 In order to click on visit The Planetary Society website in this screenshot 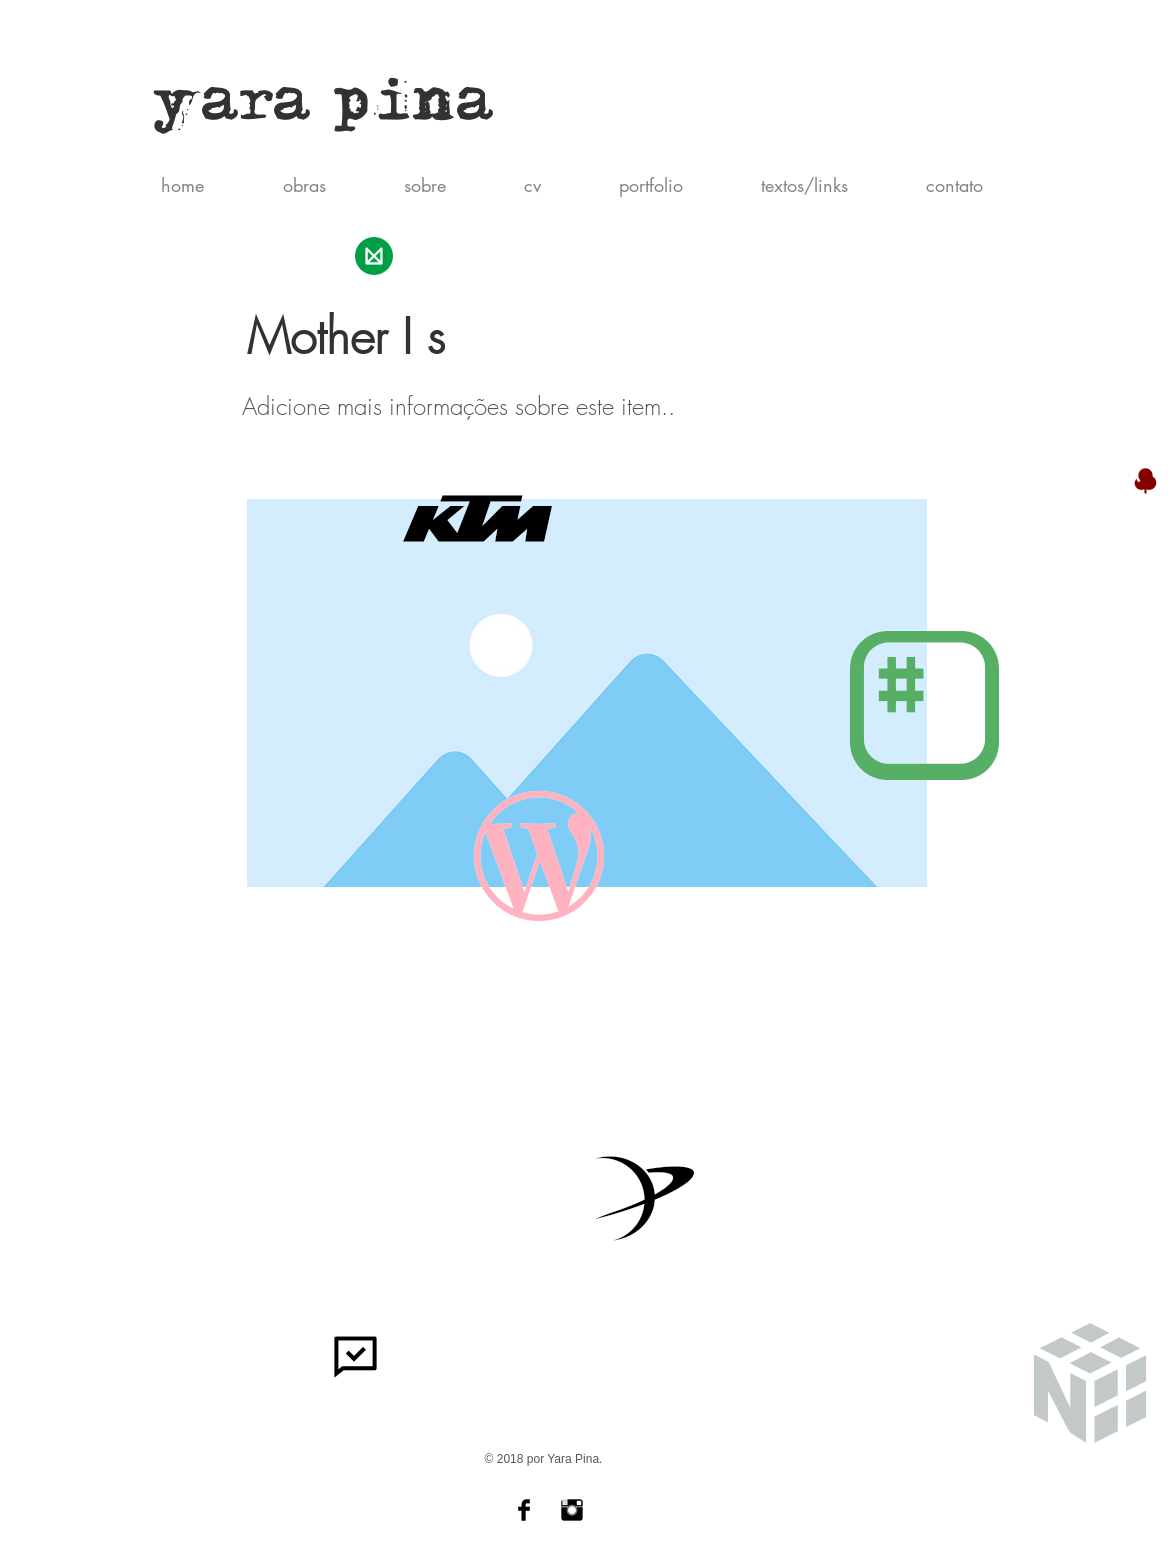, I will do `click(644, 1198)`.